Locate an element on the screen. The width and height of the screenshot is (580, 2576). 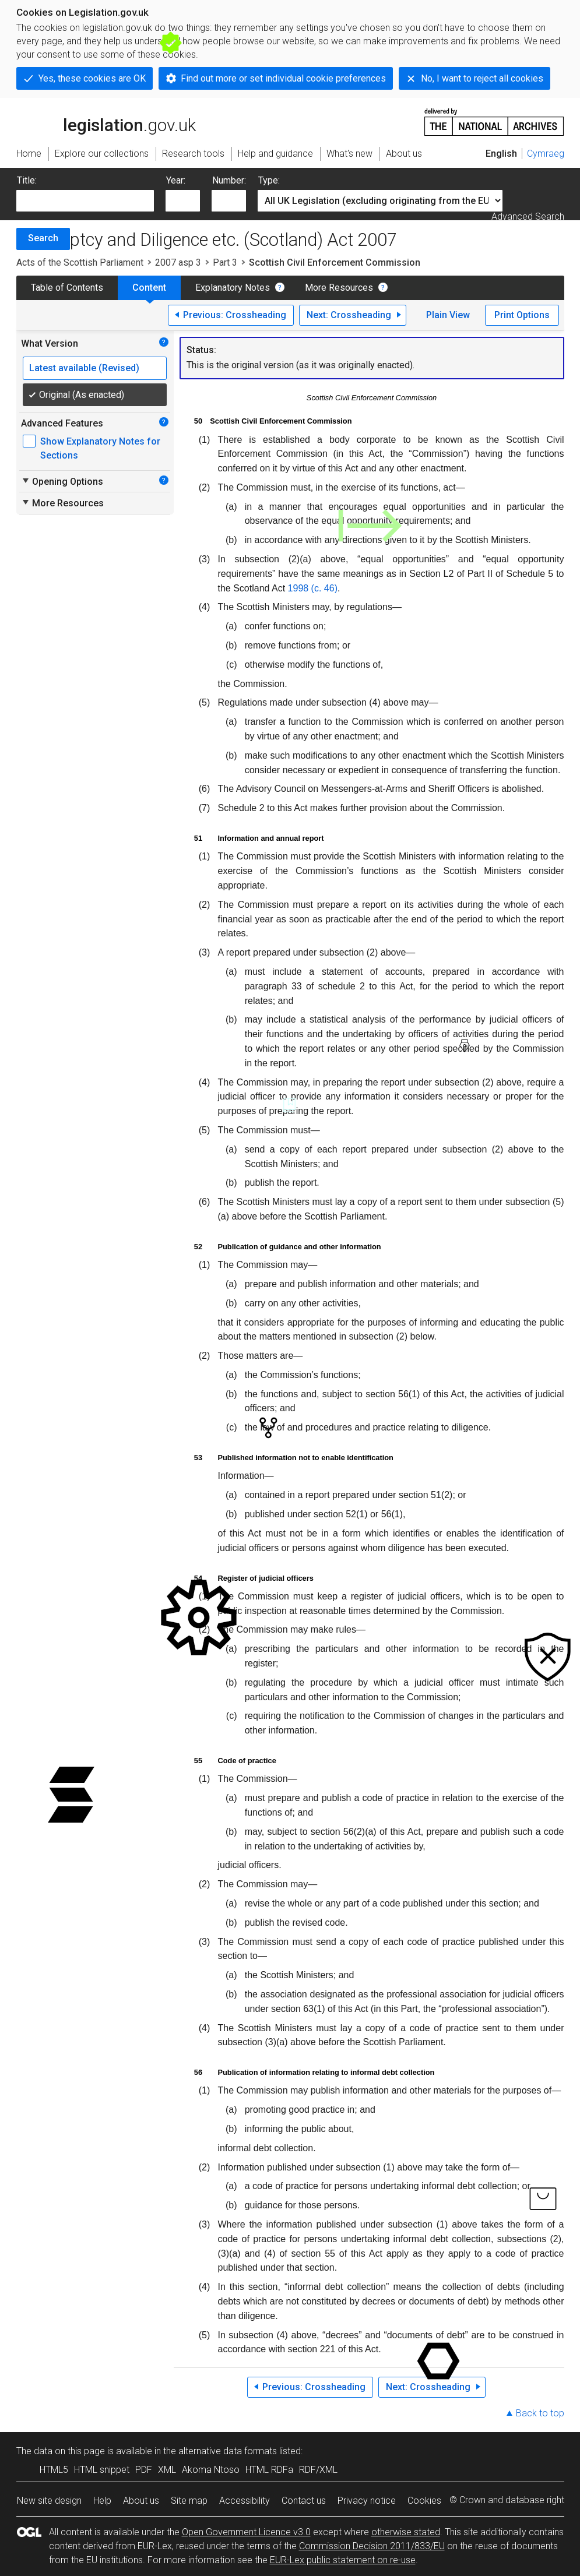
unverified data breakpoint in debug mode is located at coordinates (440, 2361).